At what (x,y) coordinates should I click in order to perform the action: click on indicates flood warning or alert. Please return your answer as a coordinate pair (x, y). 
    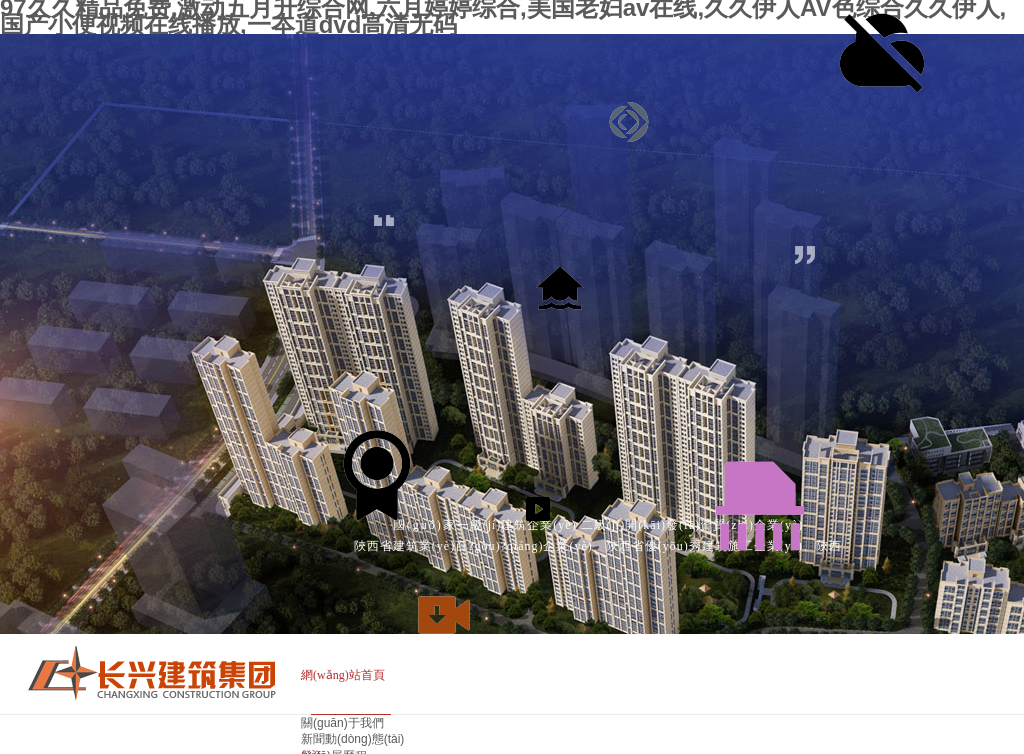
    Looking at the image, I should click on (560, 290).